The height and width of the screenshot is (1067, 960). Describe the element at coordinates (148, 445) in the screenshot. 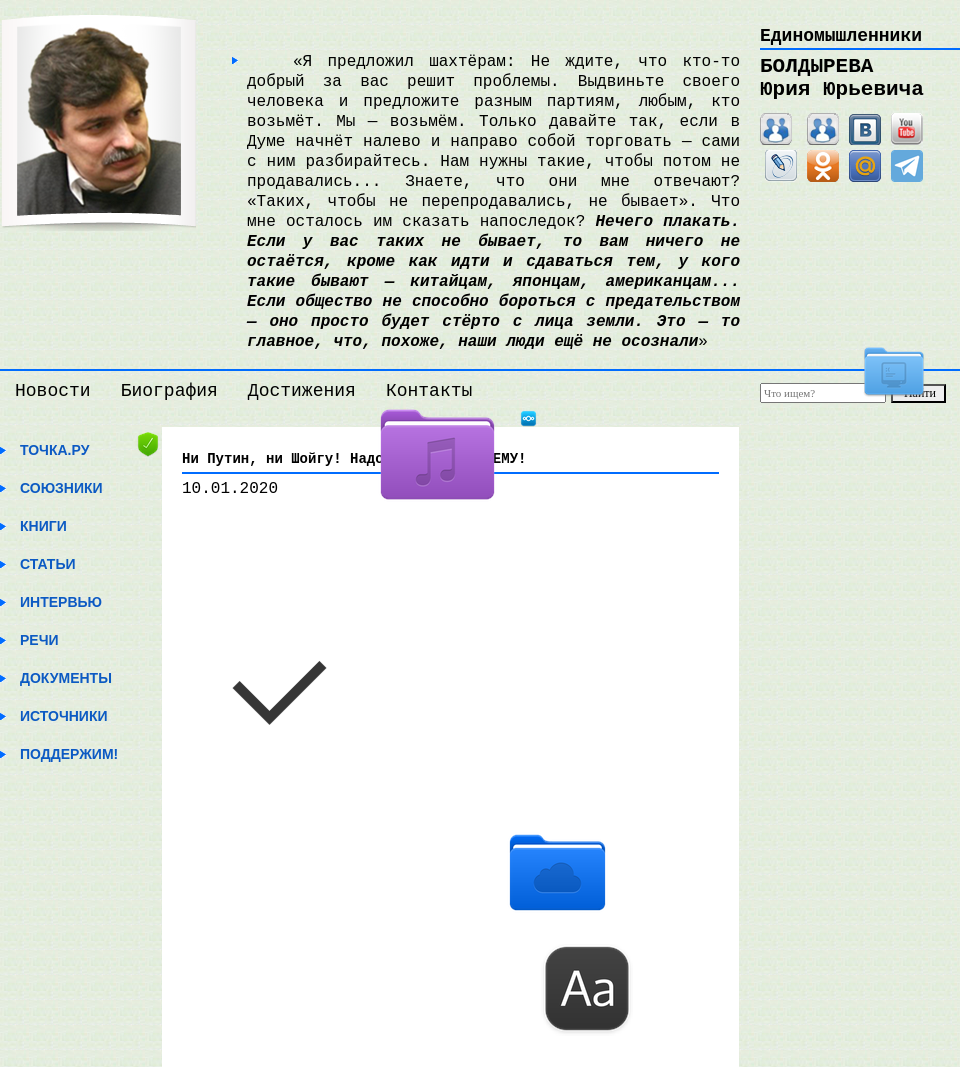

I see `indicates high security status or strong protection enabled` at that location.